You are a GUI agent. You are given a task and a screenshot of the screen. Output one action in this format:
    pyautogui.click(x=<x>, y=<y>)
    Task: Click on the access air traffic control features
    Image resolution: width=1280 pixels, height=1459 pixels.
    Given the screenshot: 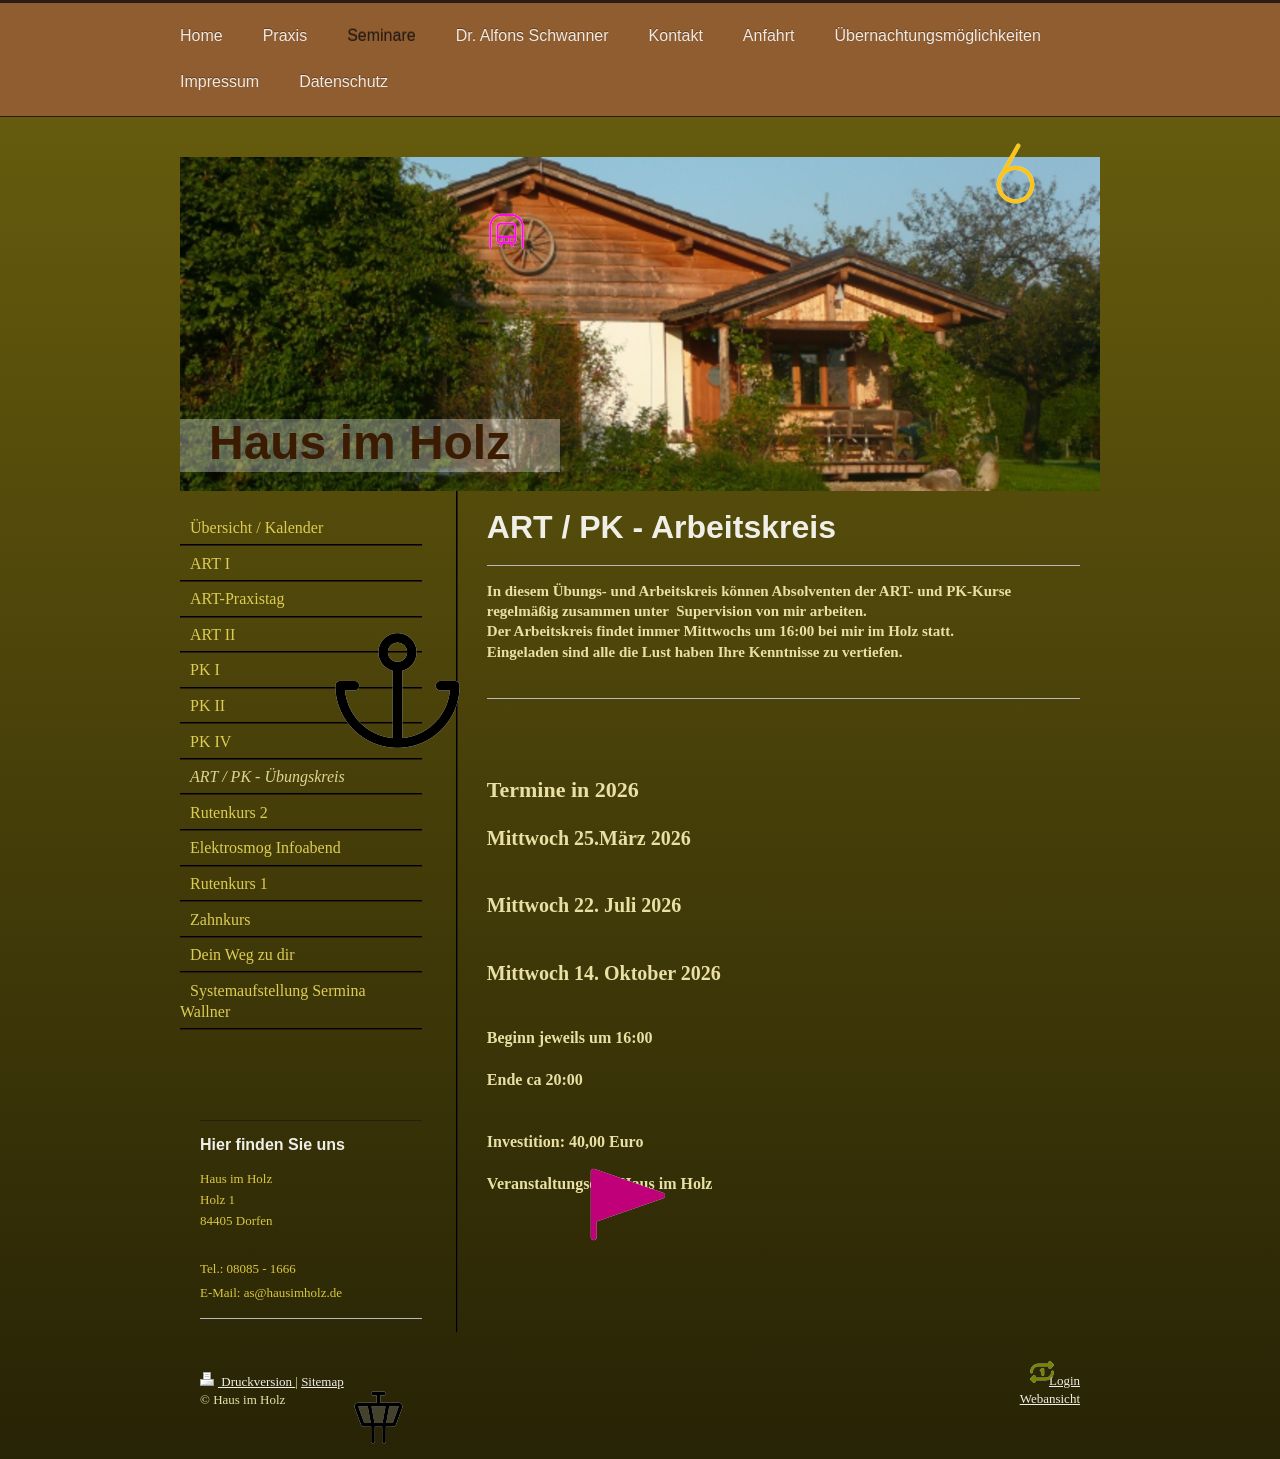 What is the action you would take?
    pyautogui.click(x=378, y=1417)
    